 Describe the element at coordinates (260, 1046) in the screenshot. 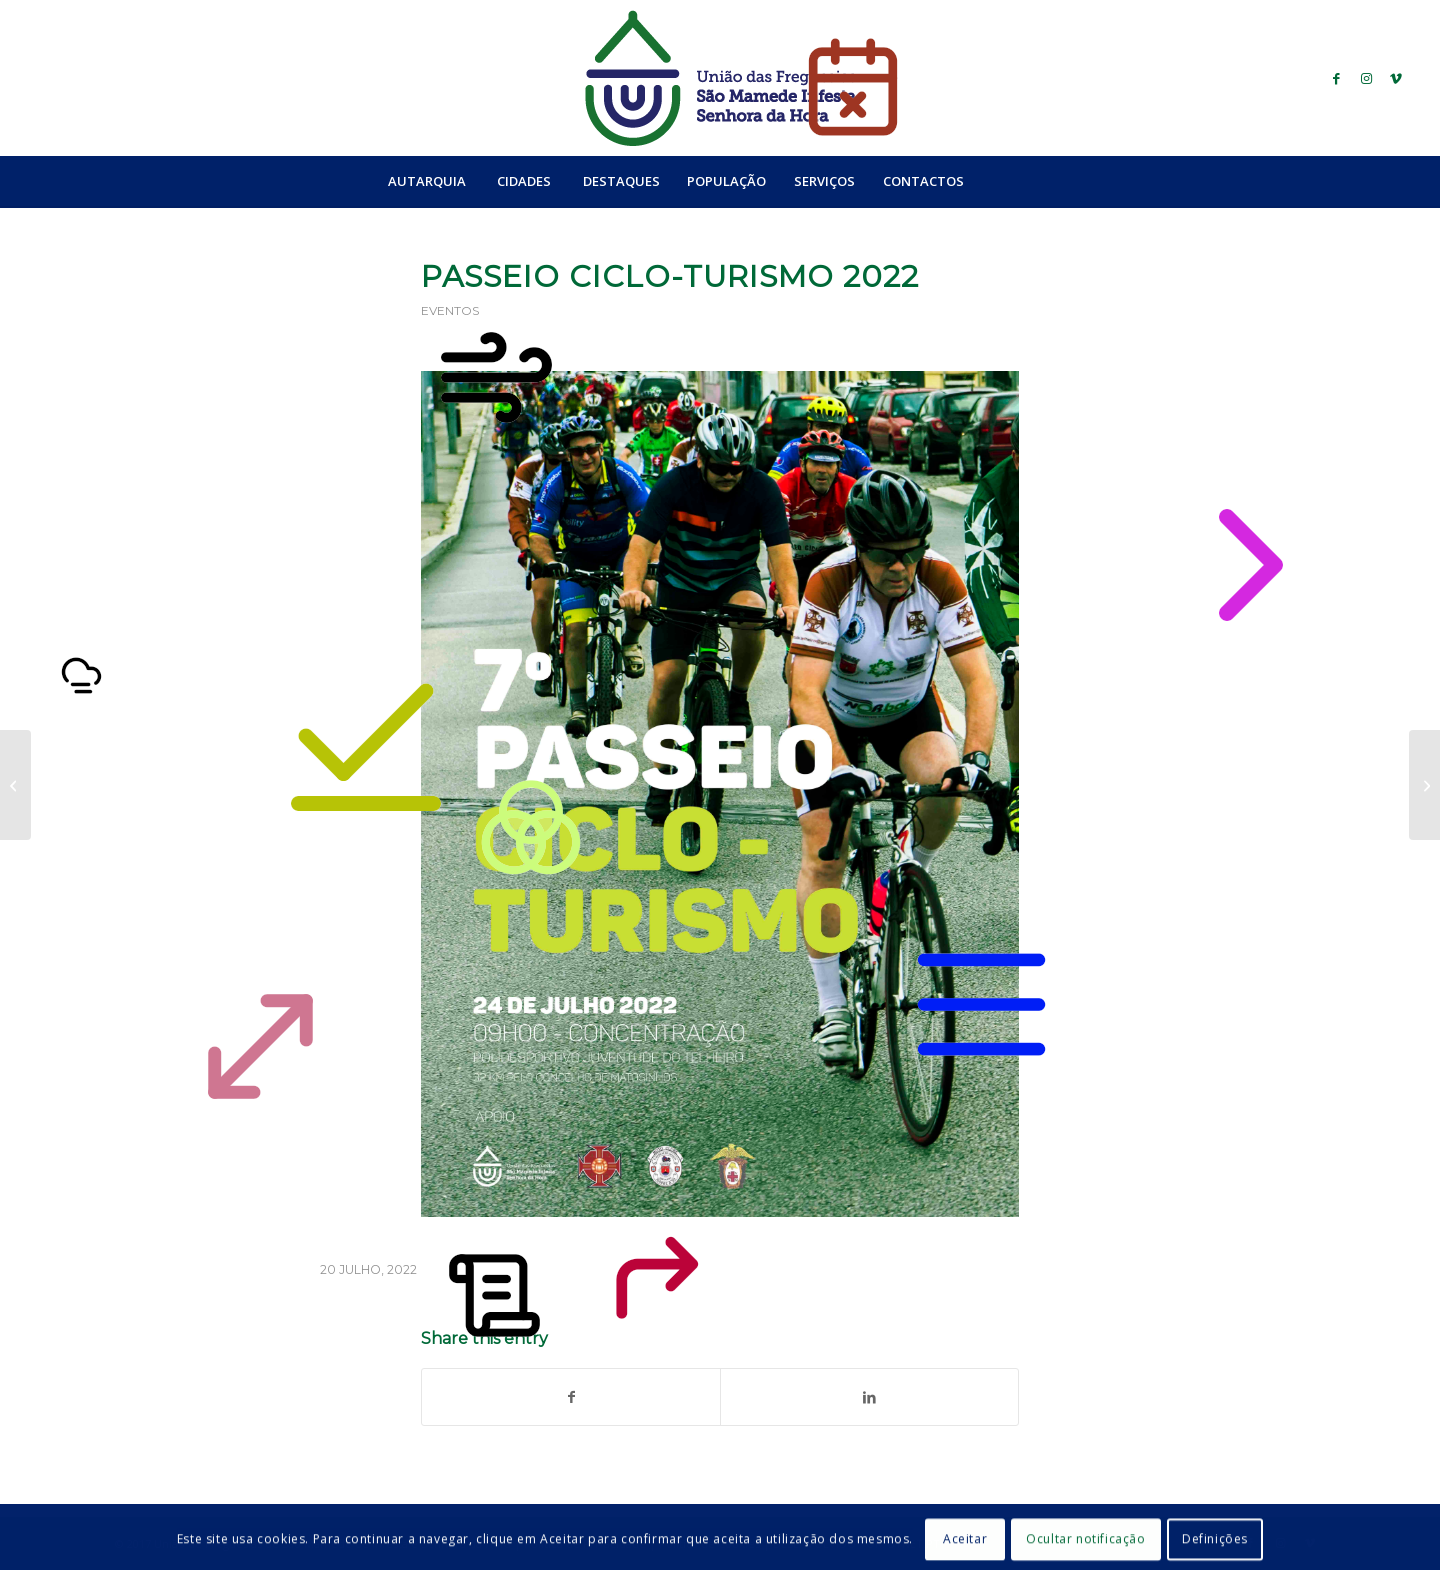

I see `resize window diagonally` at that location.